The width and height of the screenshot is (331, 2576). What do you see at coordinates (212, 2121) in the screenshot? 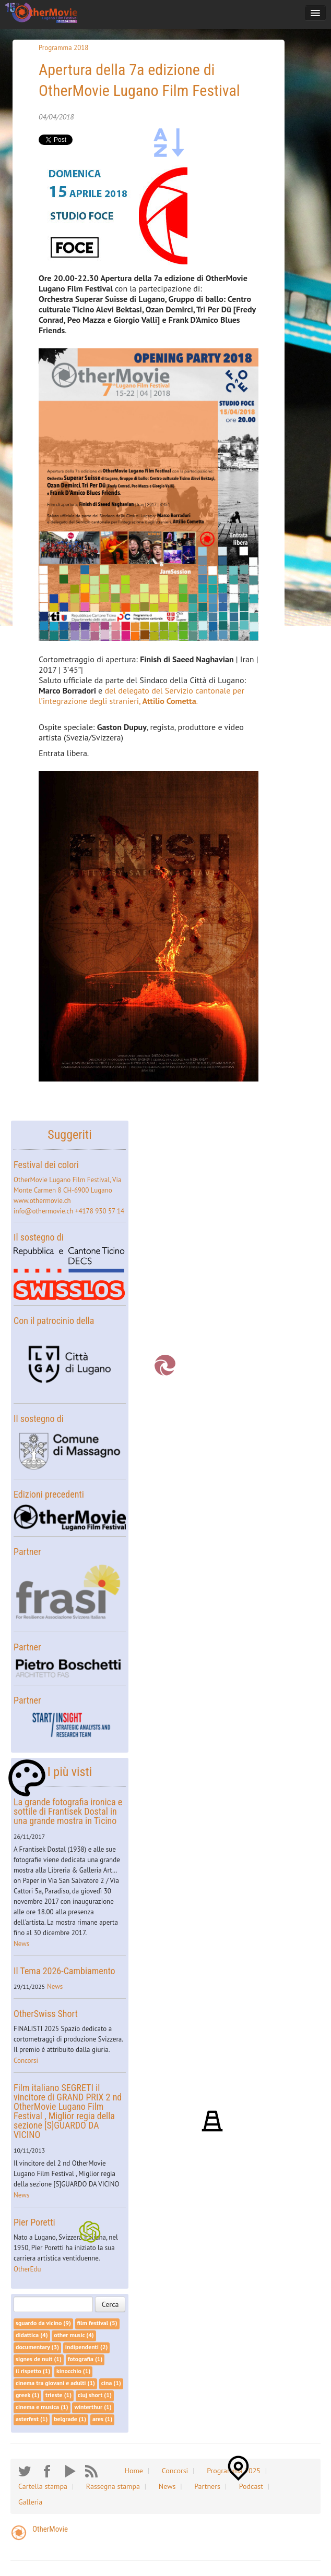
I see `indicates a road closure or blocked area` at bounding box center [212, 2121].